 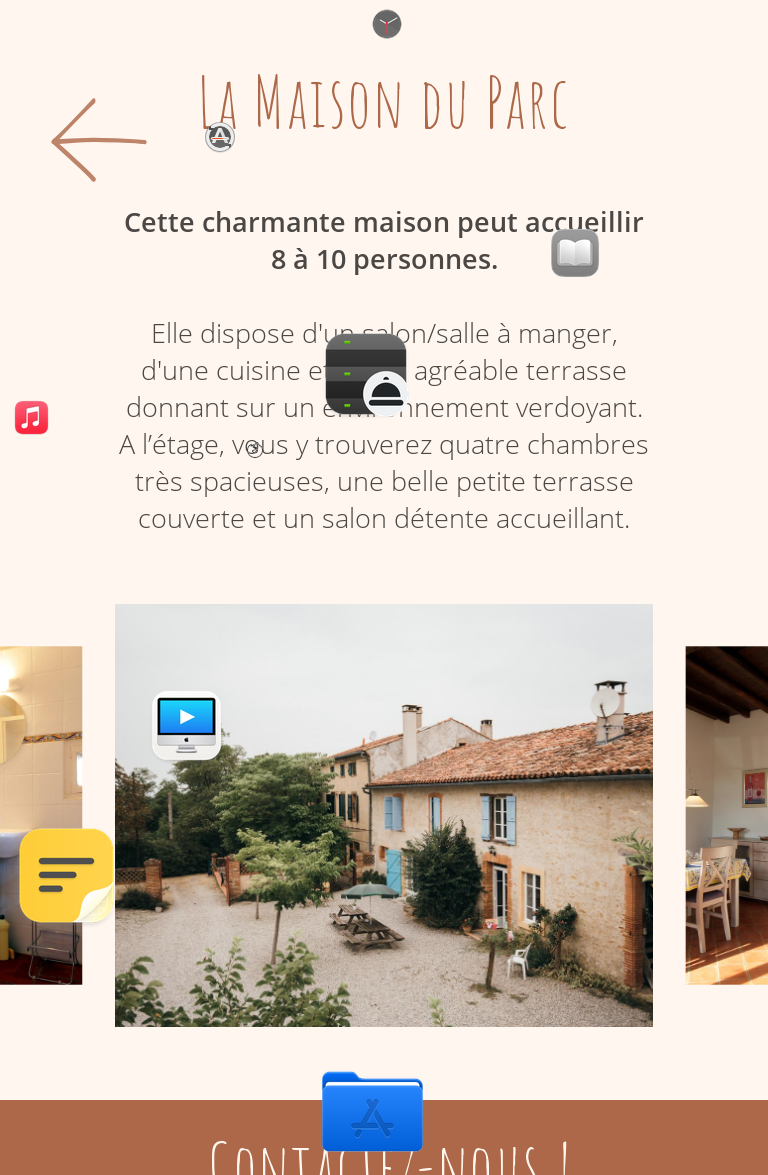 What do you see at coordinates (387, 24) in the screenshot?
I see `open the clock app` at bounding box center [387, 24].